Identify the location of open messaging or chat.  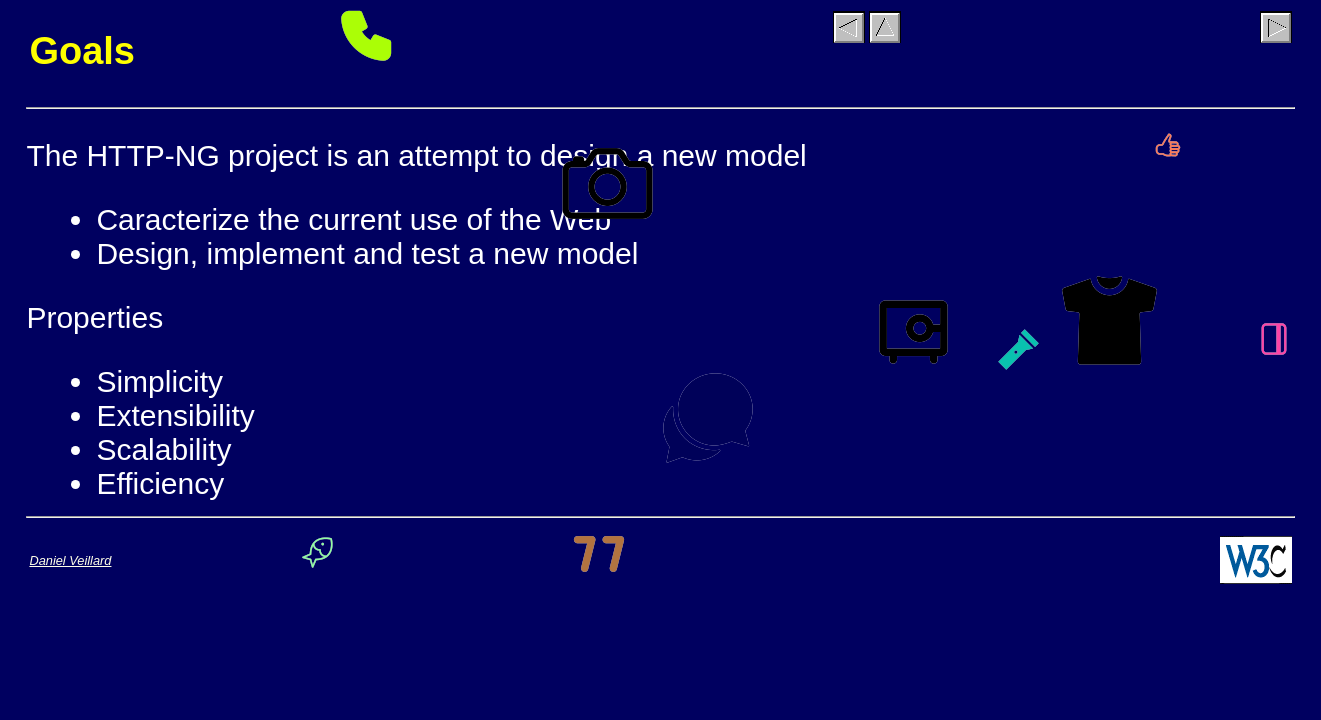
(708, 418).